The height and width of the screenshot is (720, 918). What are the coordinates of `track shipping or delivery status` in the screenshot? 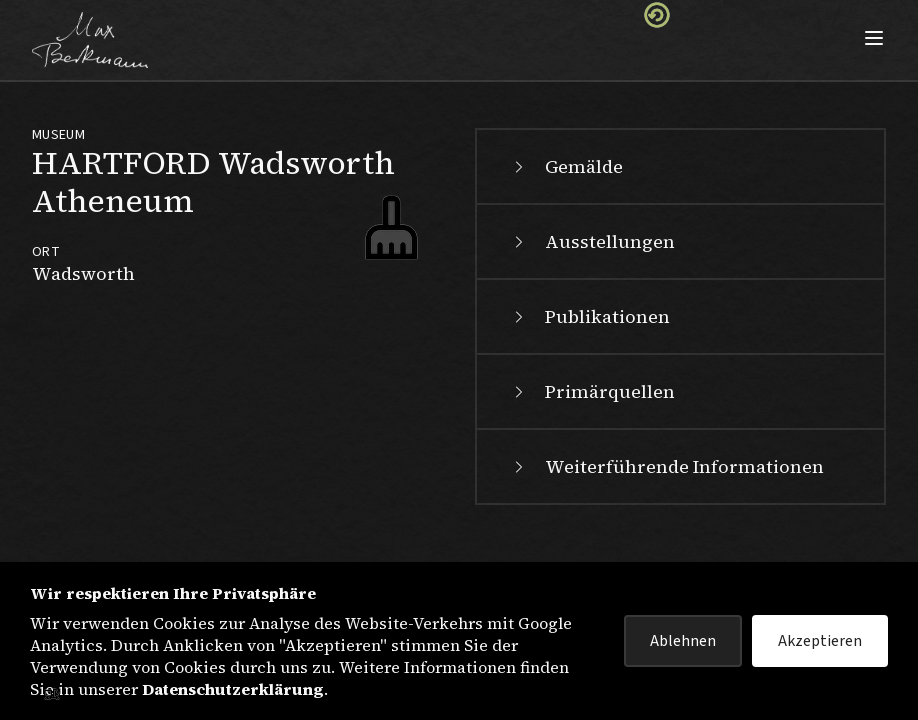 It's located at (52, 694).